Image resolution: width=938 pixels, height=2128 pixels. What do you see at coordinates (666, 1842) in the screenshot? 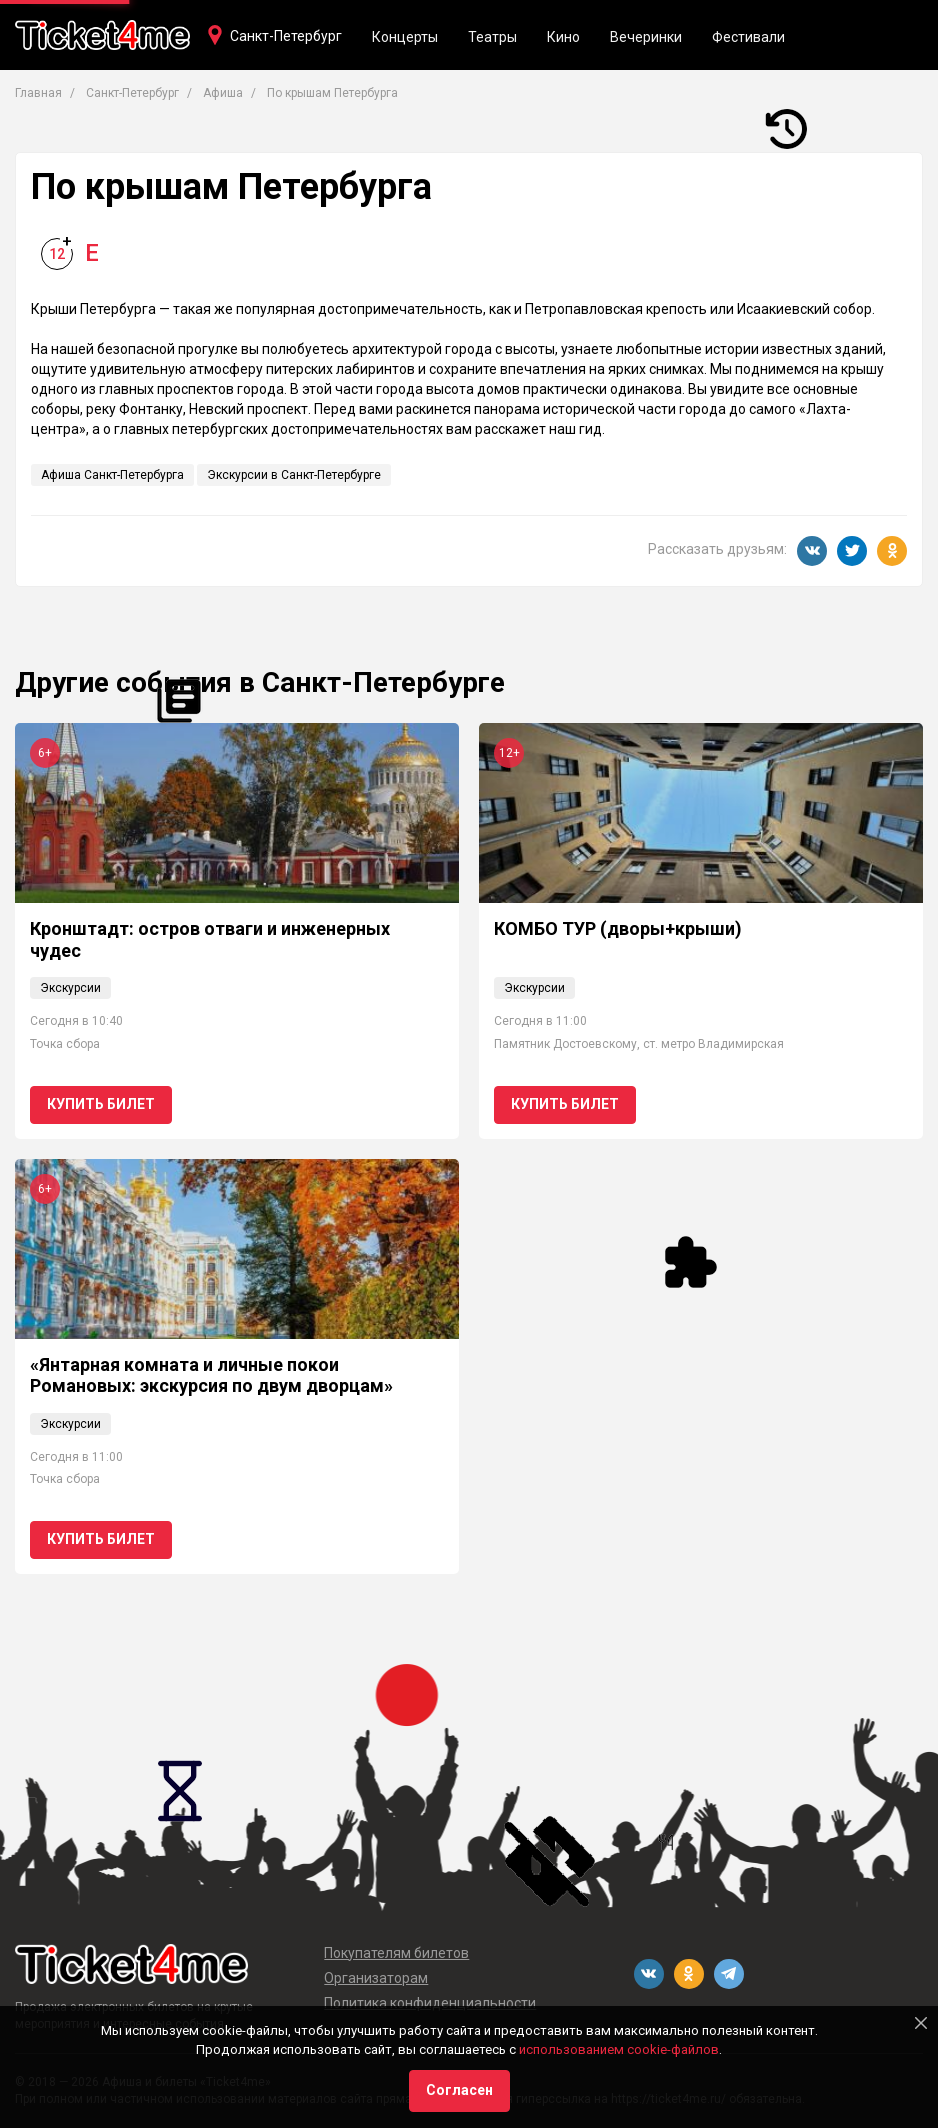
I see `browse nearby restaurants` at bounding box center [666, 1842].